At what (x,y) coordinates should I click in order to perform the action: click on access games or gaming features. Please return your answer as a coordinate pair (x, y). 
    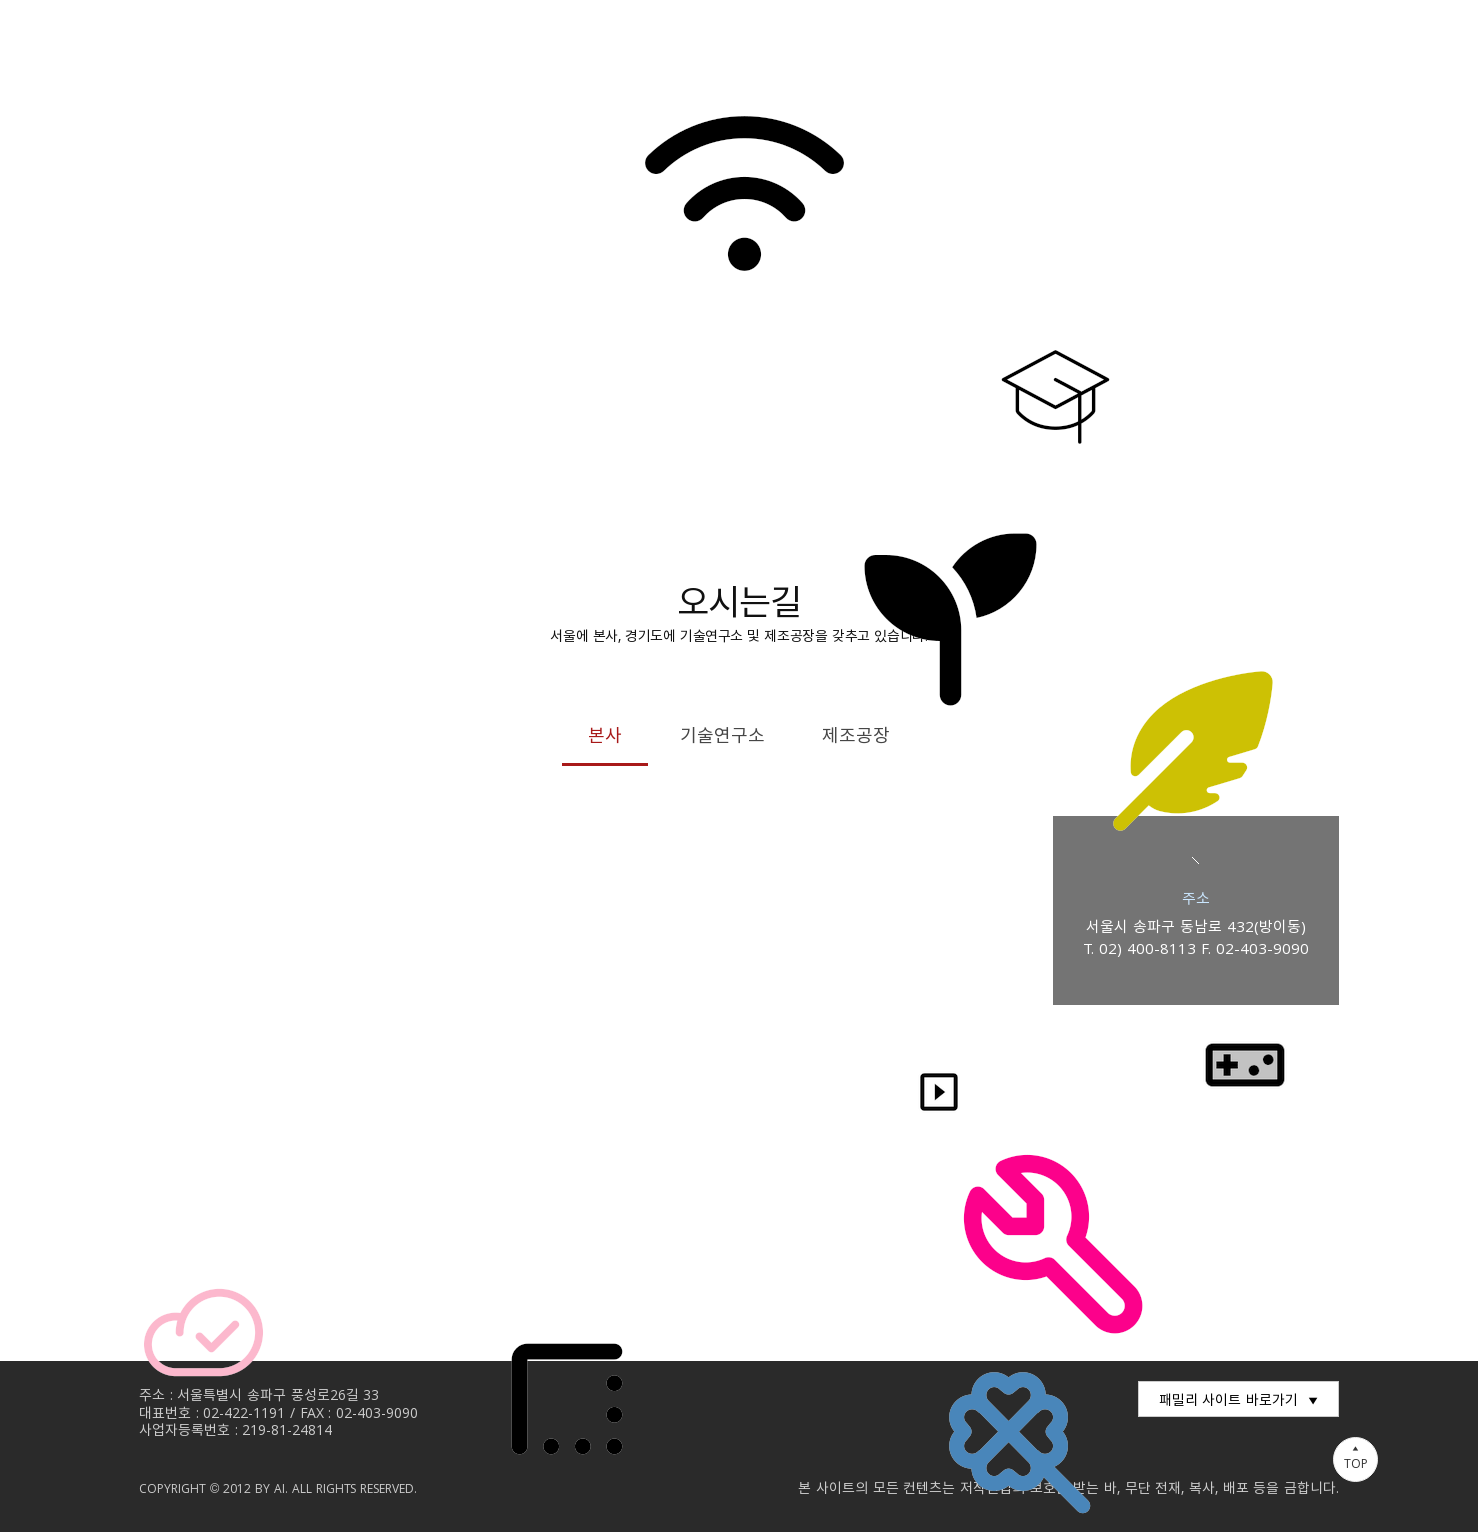
    Looking at the image, I should click on (1245, 1065).